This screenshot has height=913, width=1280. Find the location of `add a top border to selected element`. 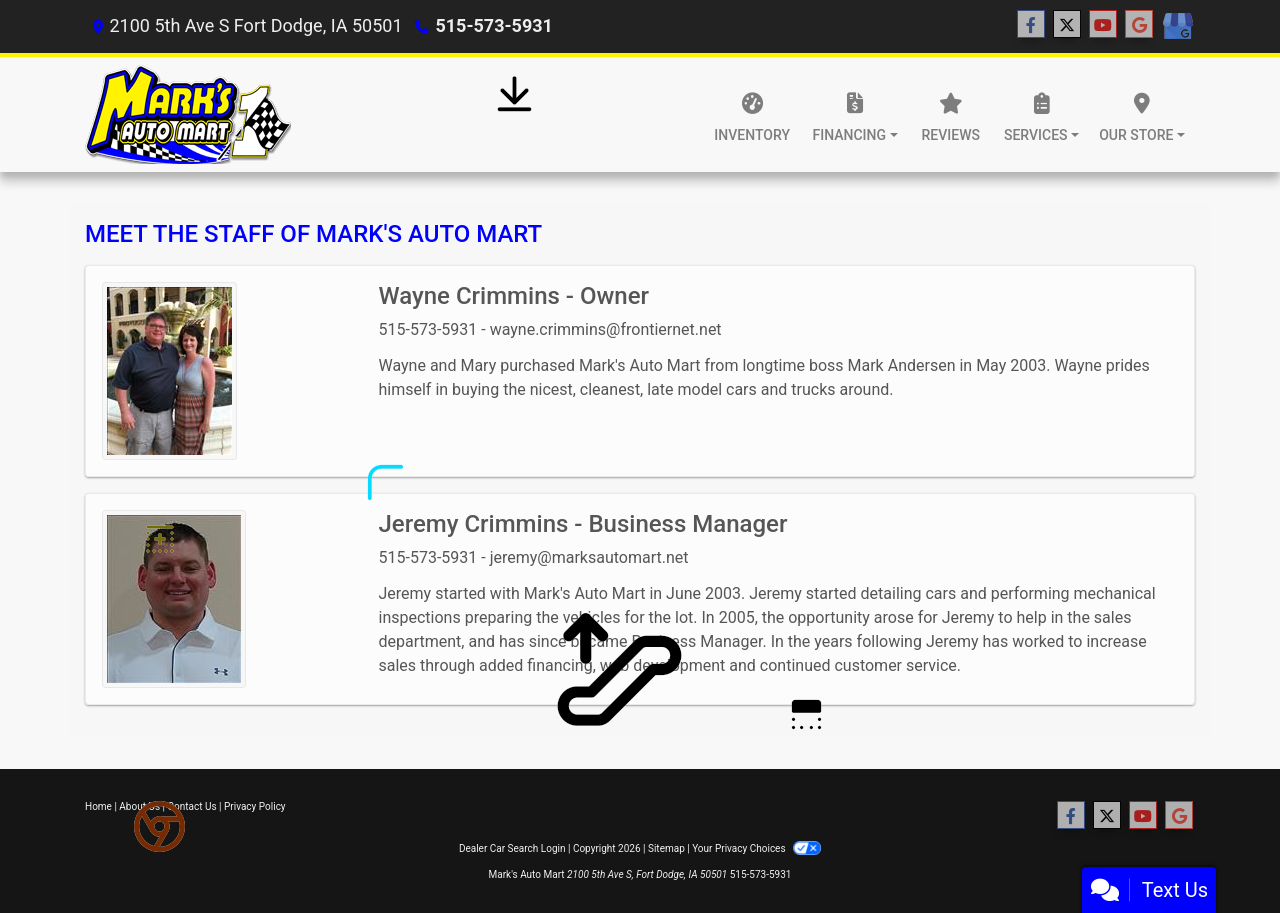

add a top border to selected element is located at coordinates (160, 539).